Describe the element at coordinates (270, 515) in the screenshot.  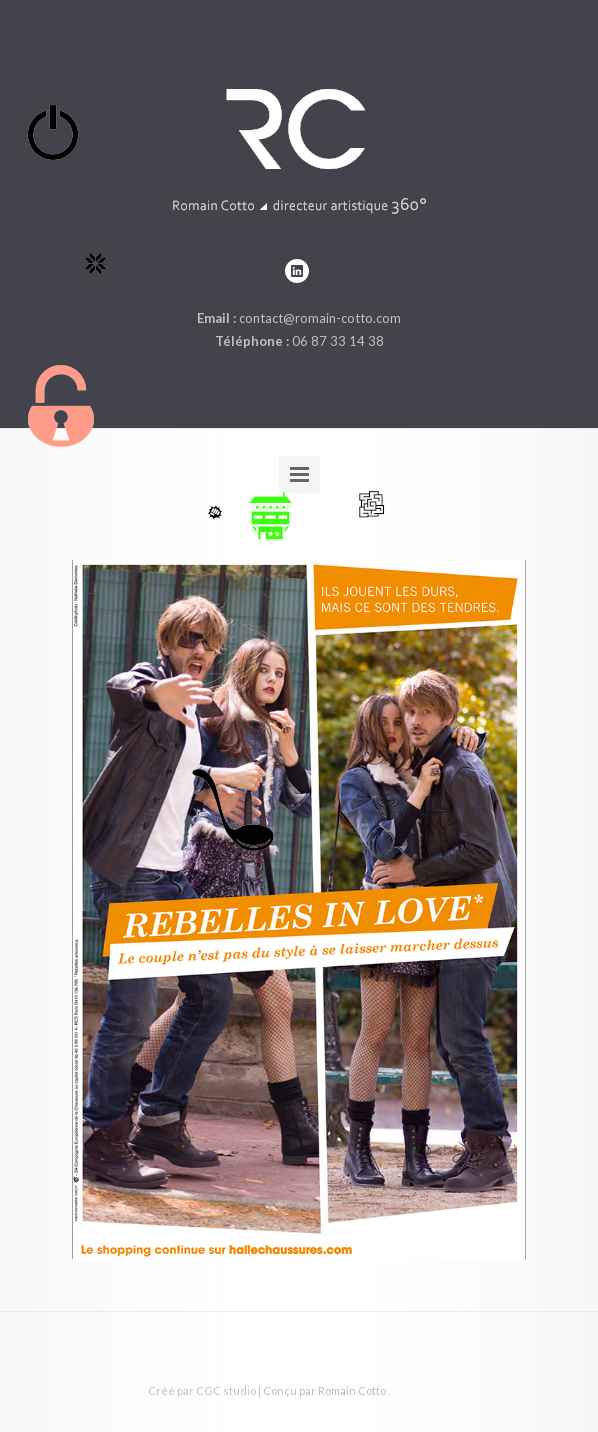
I see `access building or fortress in game` at that location.